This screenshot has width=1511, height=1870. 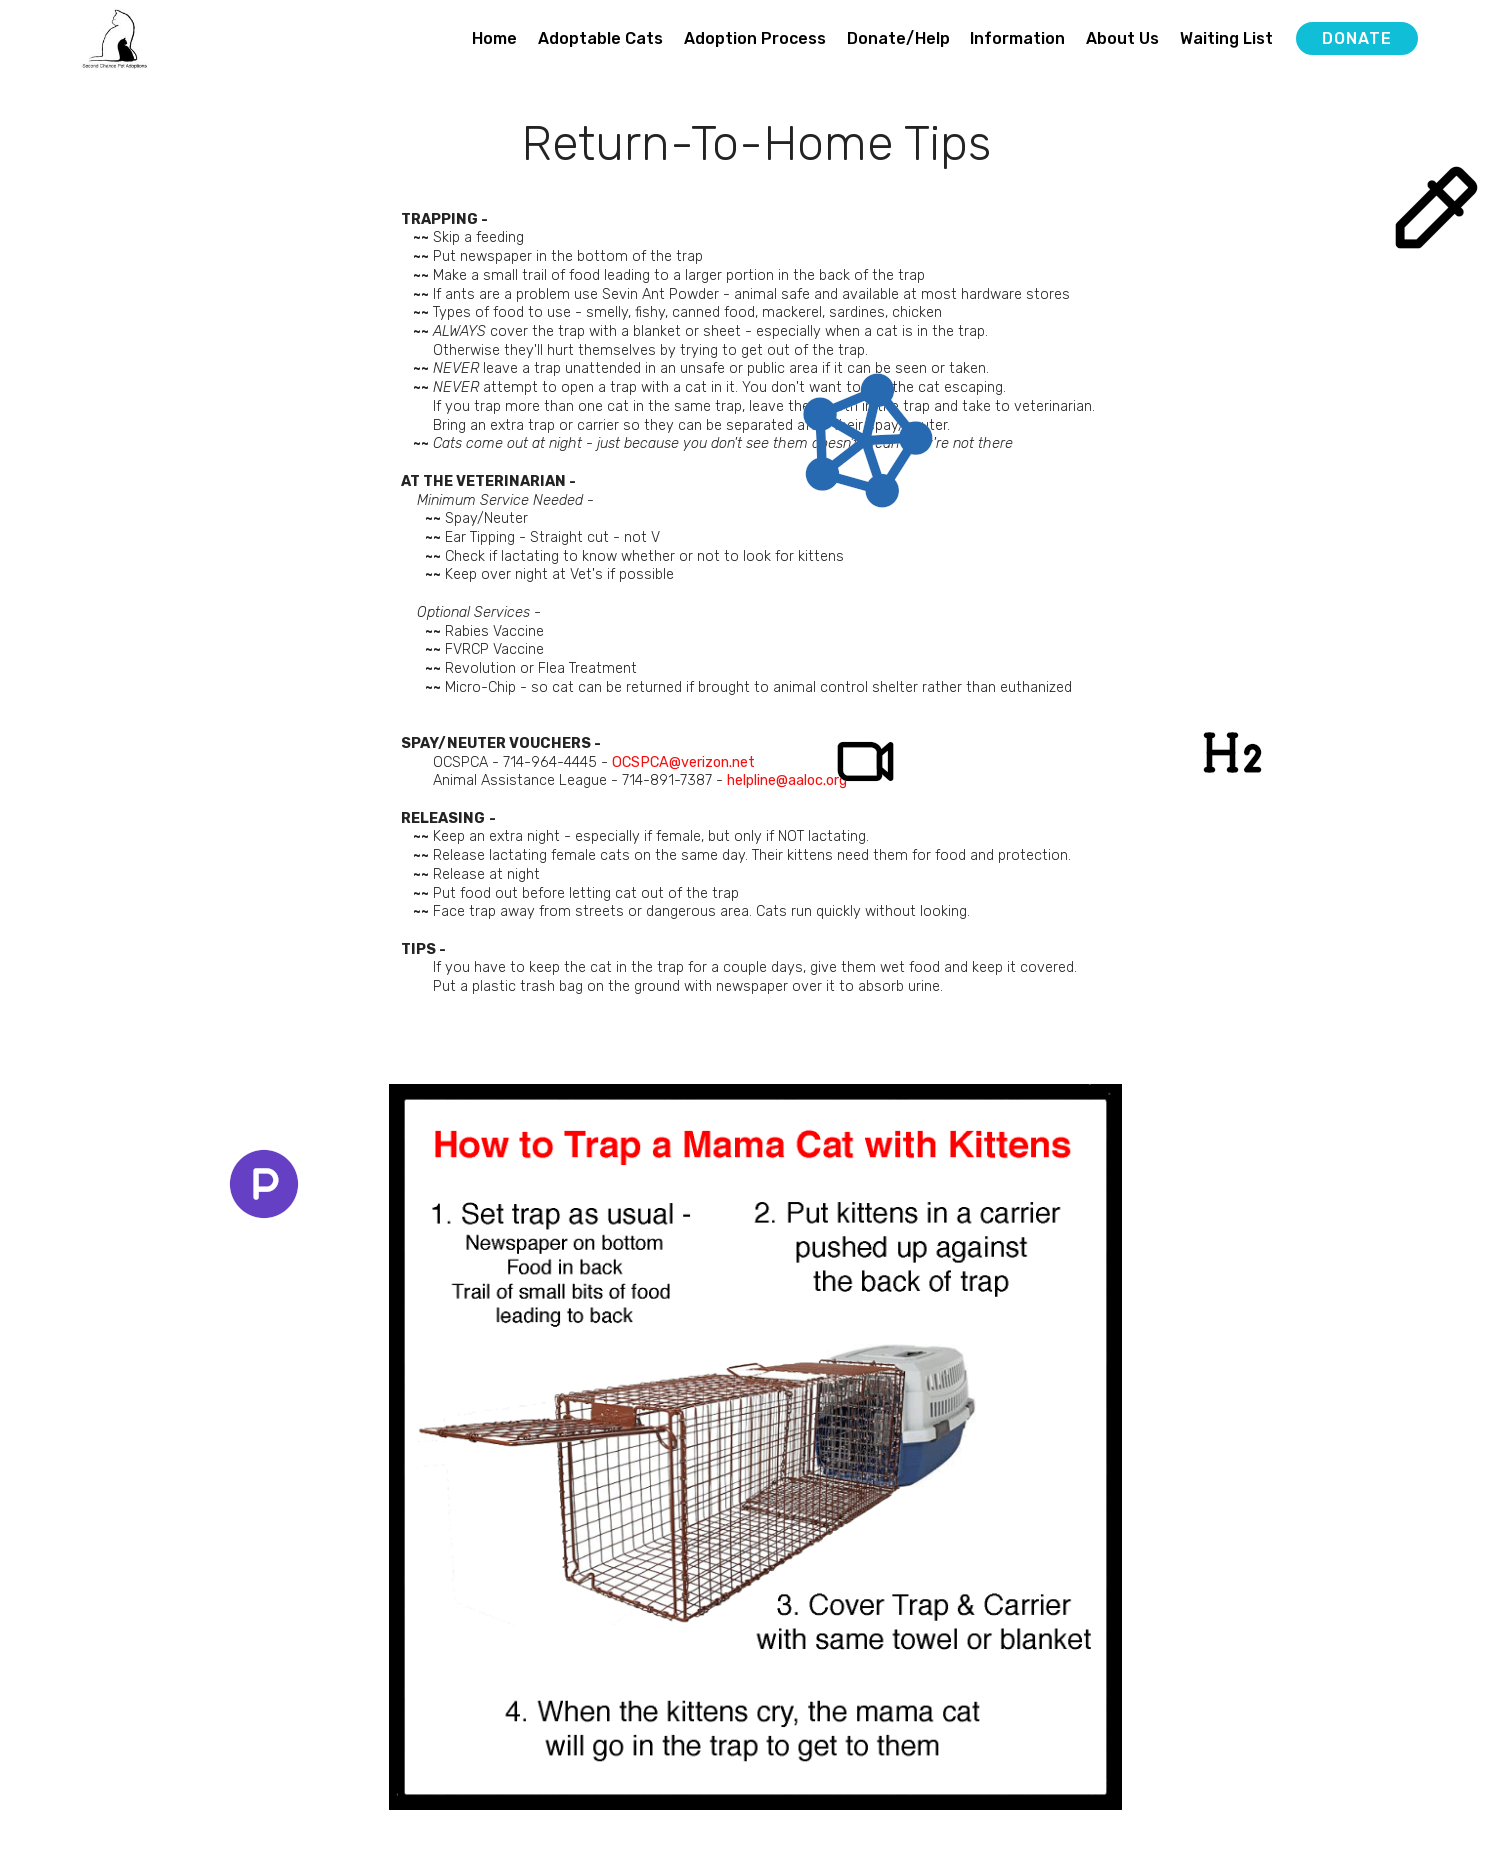 What do you see at coordinates (264, 1184) in the screenshot?
I see `indicates parking availability or location` at bounding box center [264, 1184].